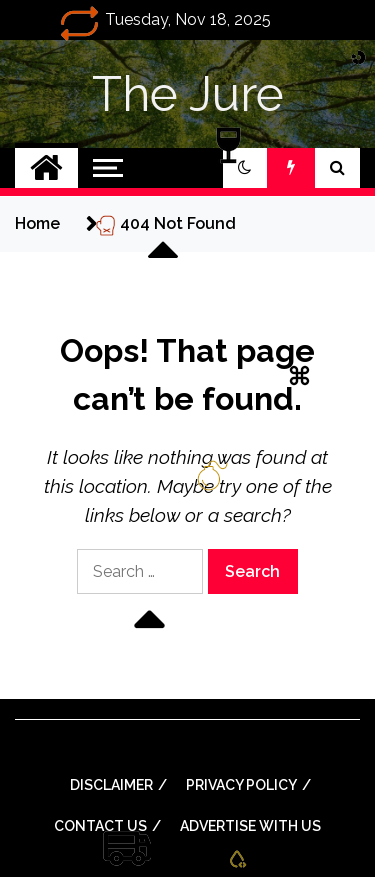 The width and height of the screenshot is (375, 877). Describe the element at coordinates (106, 226) in the screenshot. I see `access boxing or combat sports content` at that location.